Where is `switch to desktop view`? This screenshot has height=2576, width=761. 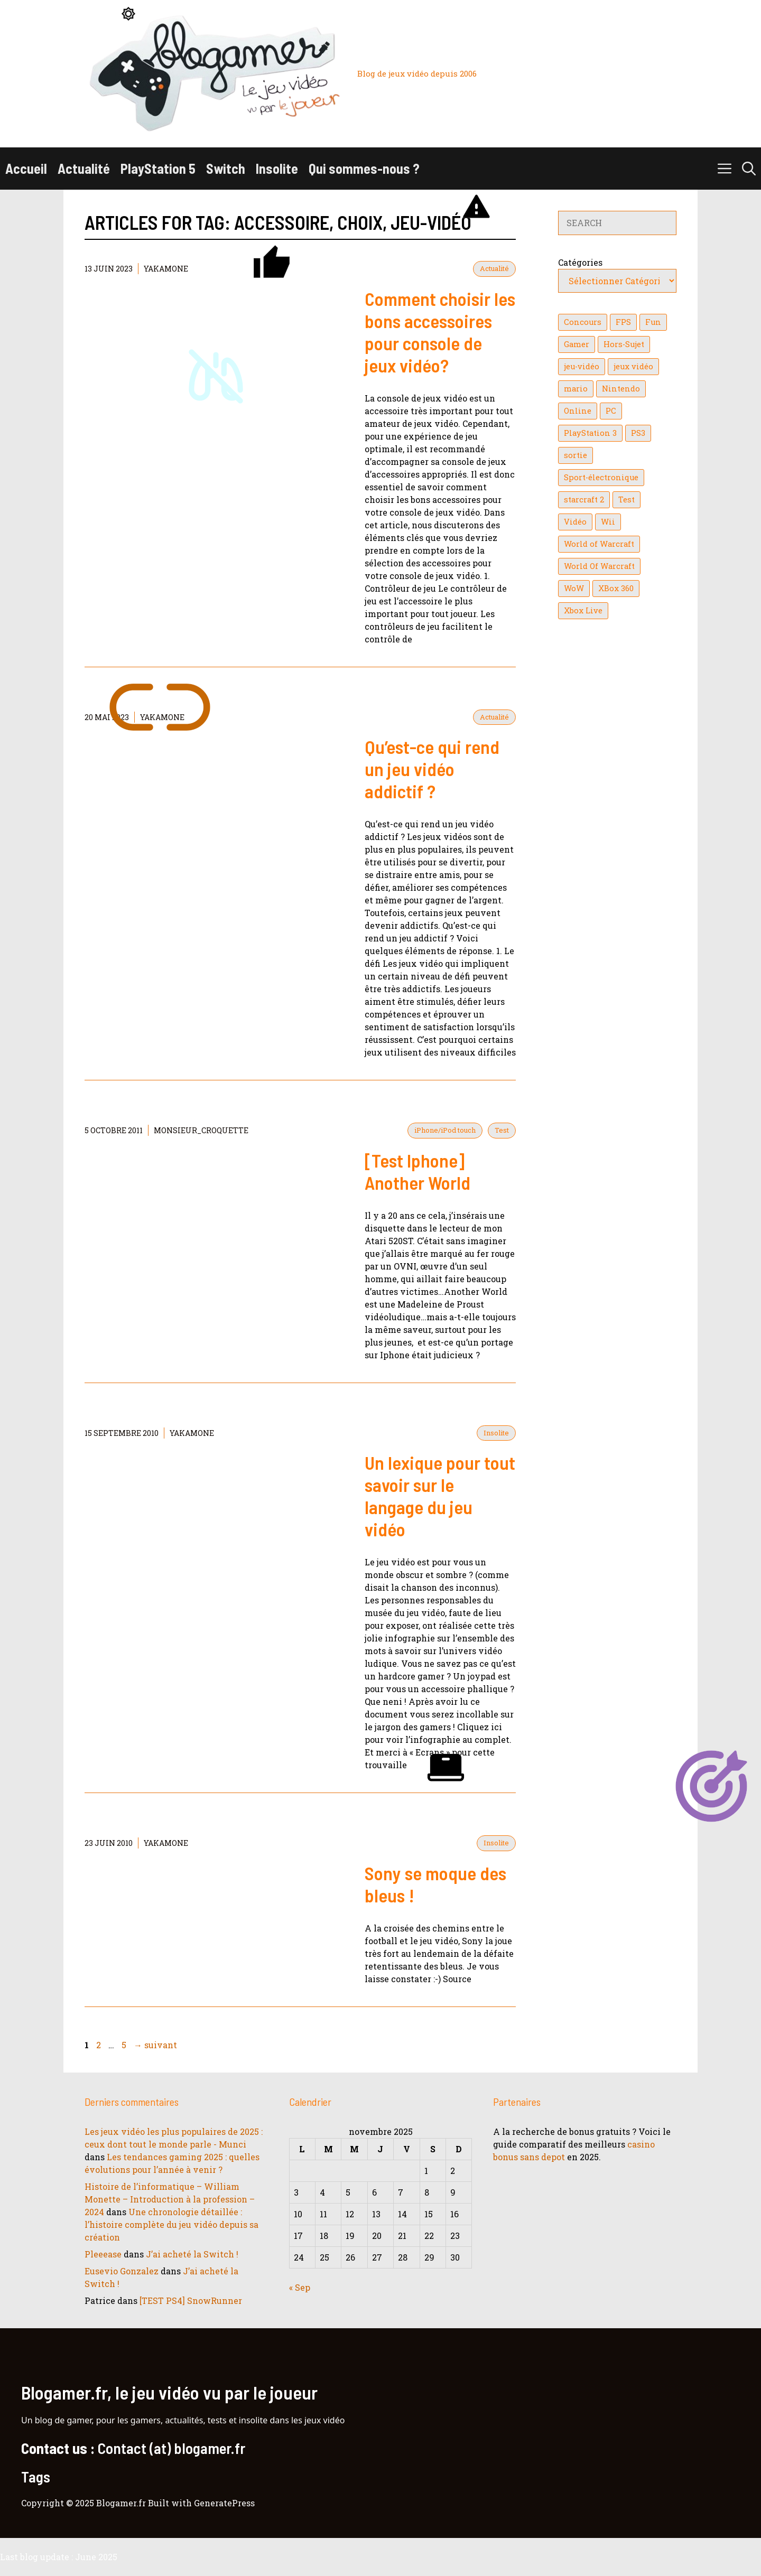
switch to desktop view is located at coordinates (446, 1767).